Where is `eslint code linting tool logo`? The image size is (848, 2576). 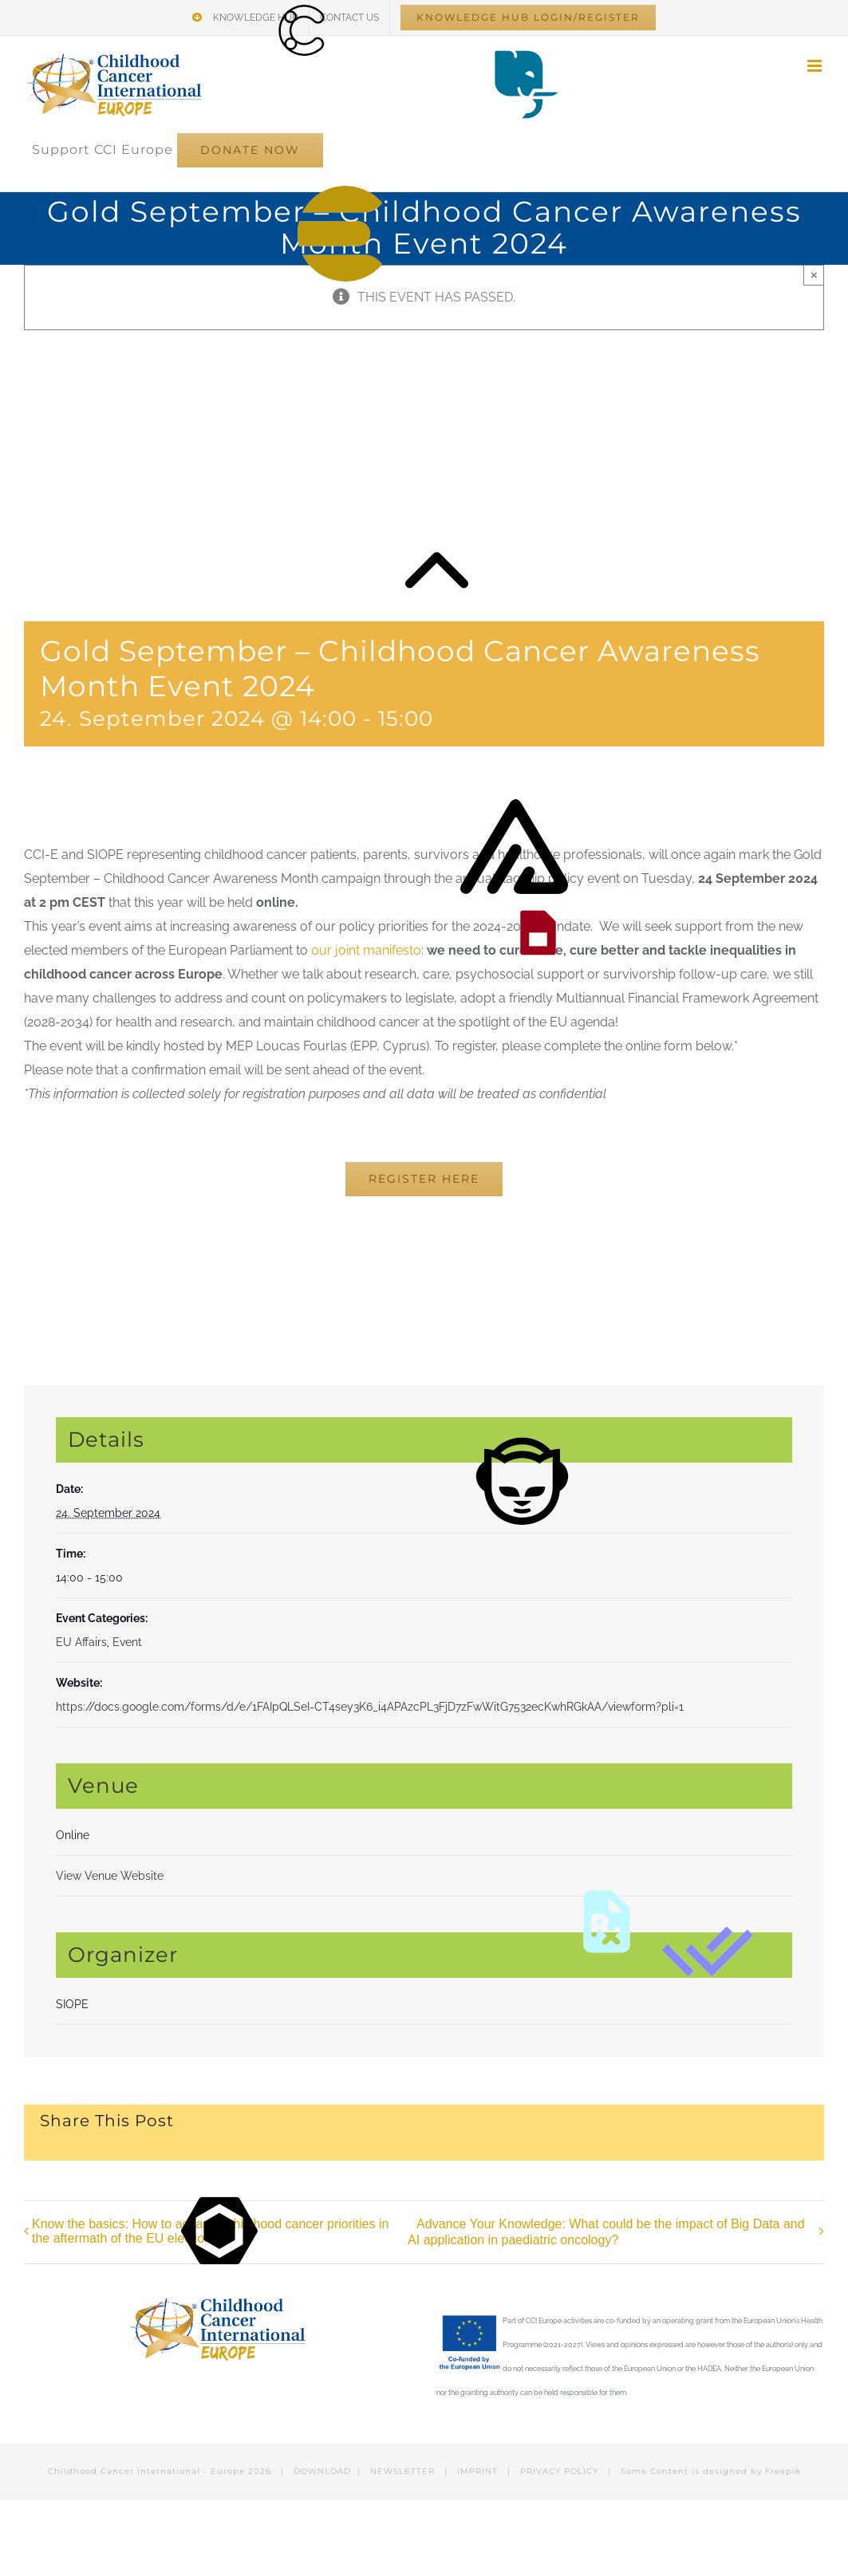
eslint code linting tool logo is located at coordinates (219, 2231).